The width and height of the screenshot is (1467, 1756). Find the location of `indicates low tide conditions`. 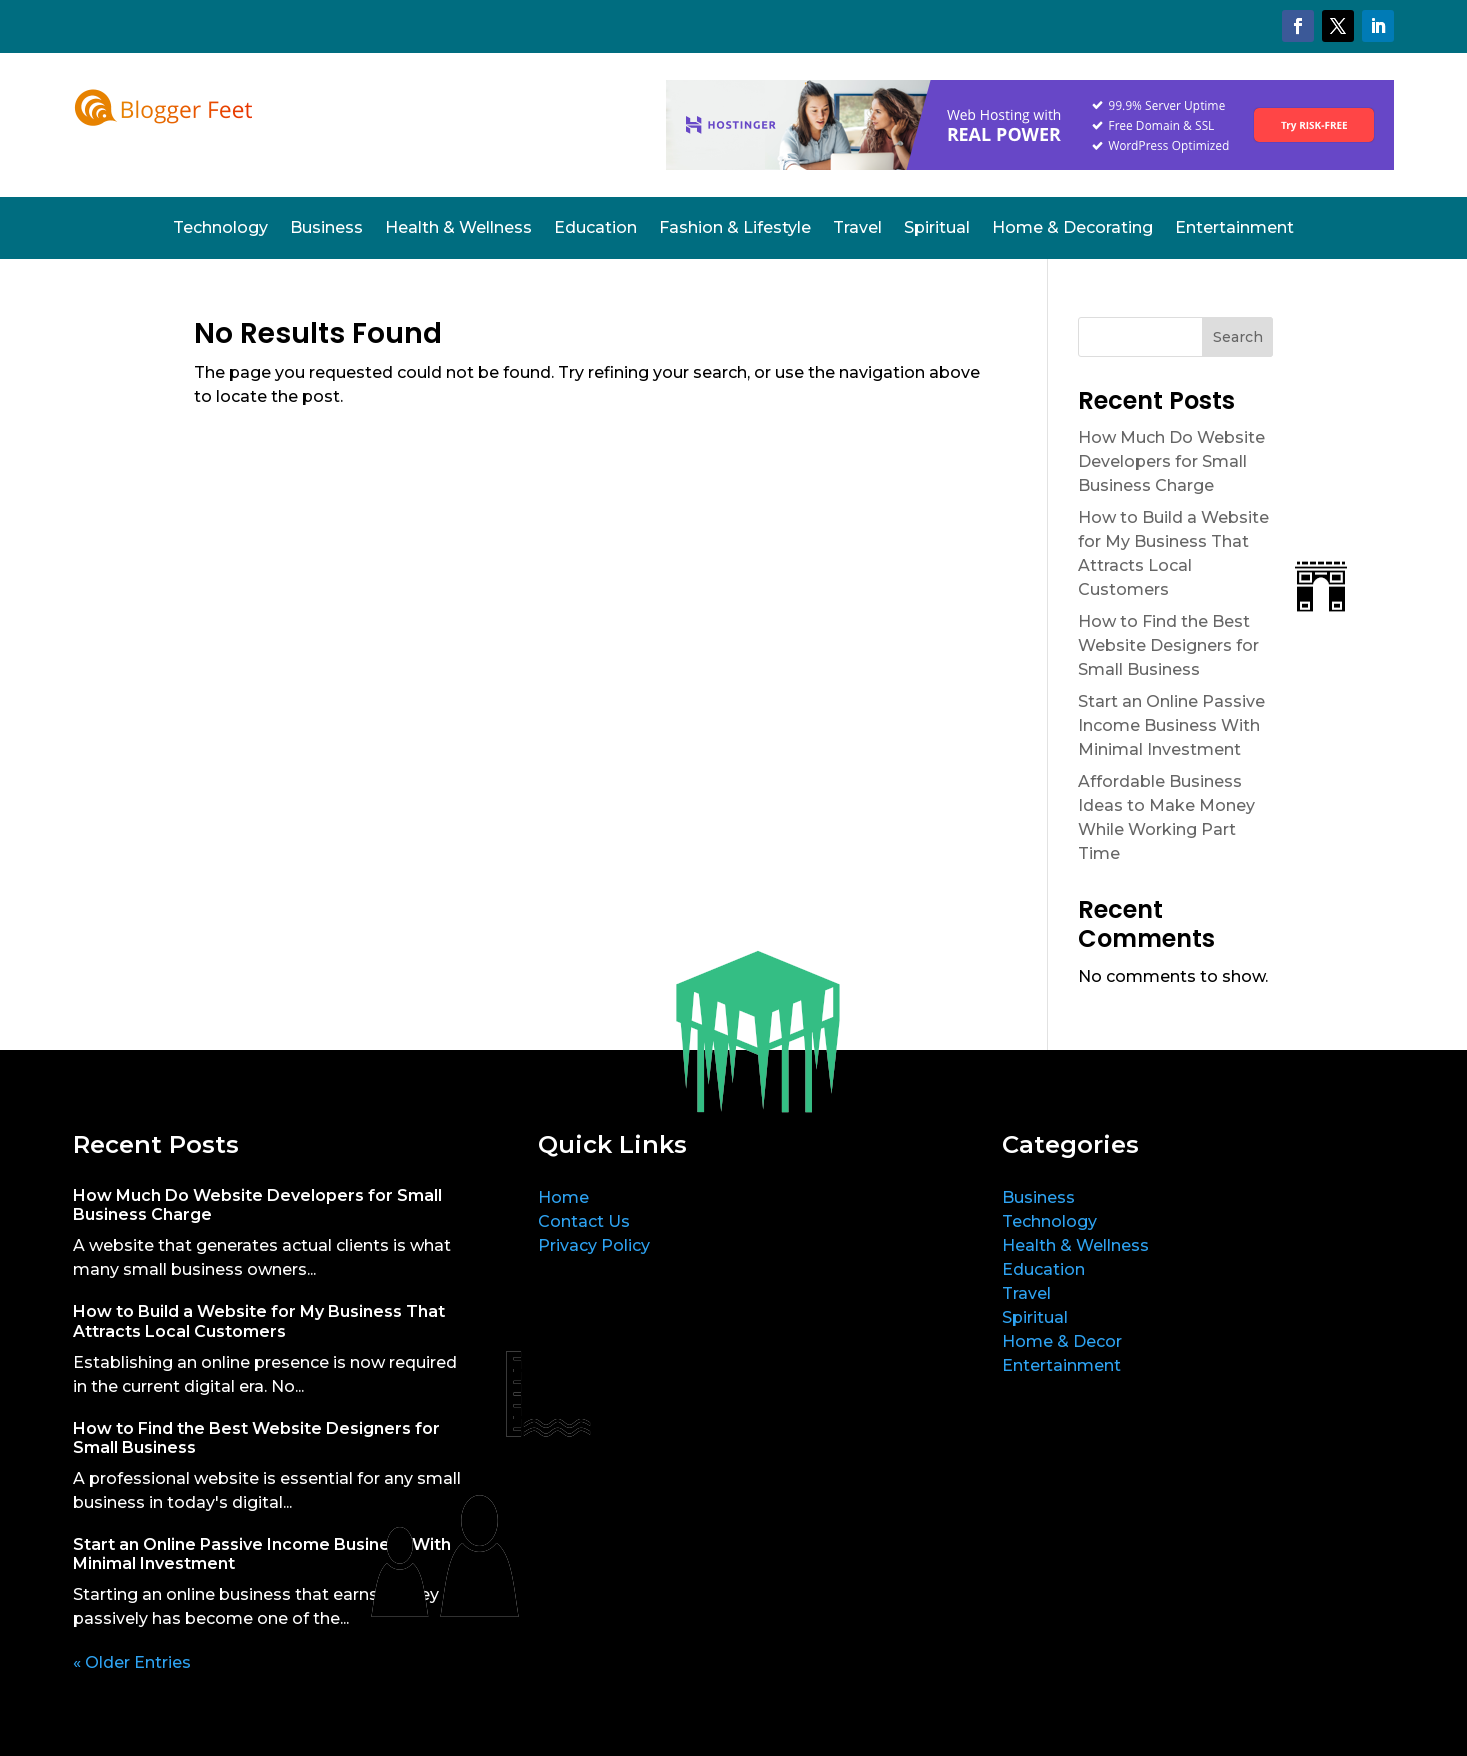

indicates low tide conditions is located at coordinates (546, 1394).